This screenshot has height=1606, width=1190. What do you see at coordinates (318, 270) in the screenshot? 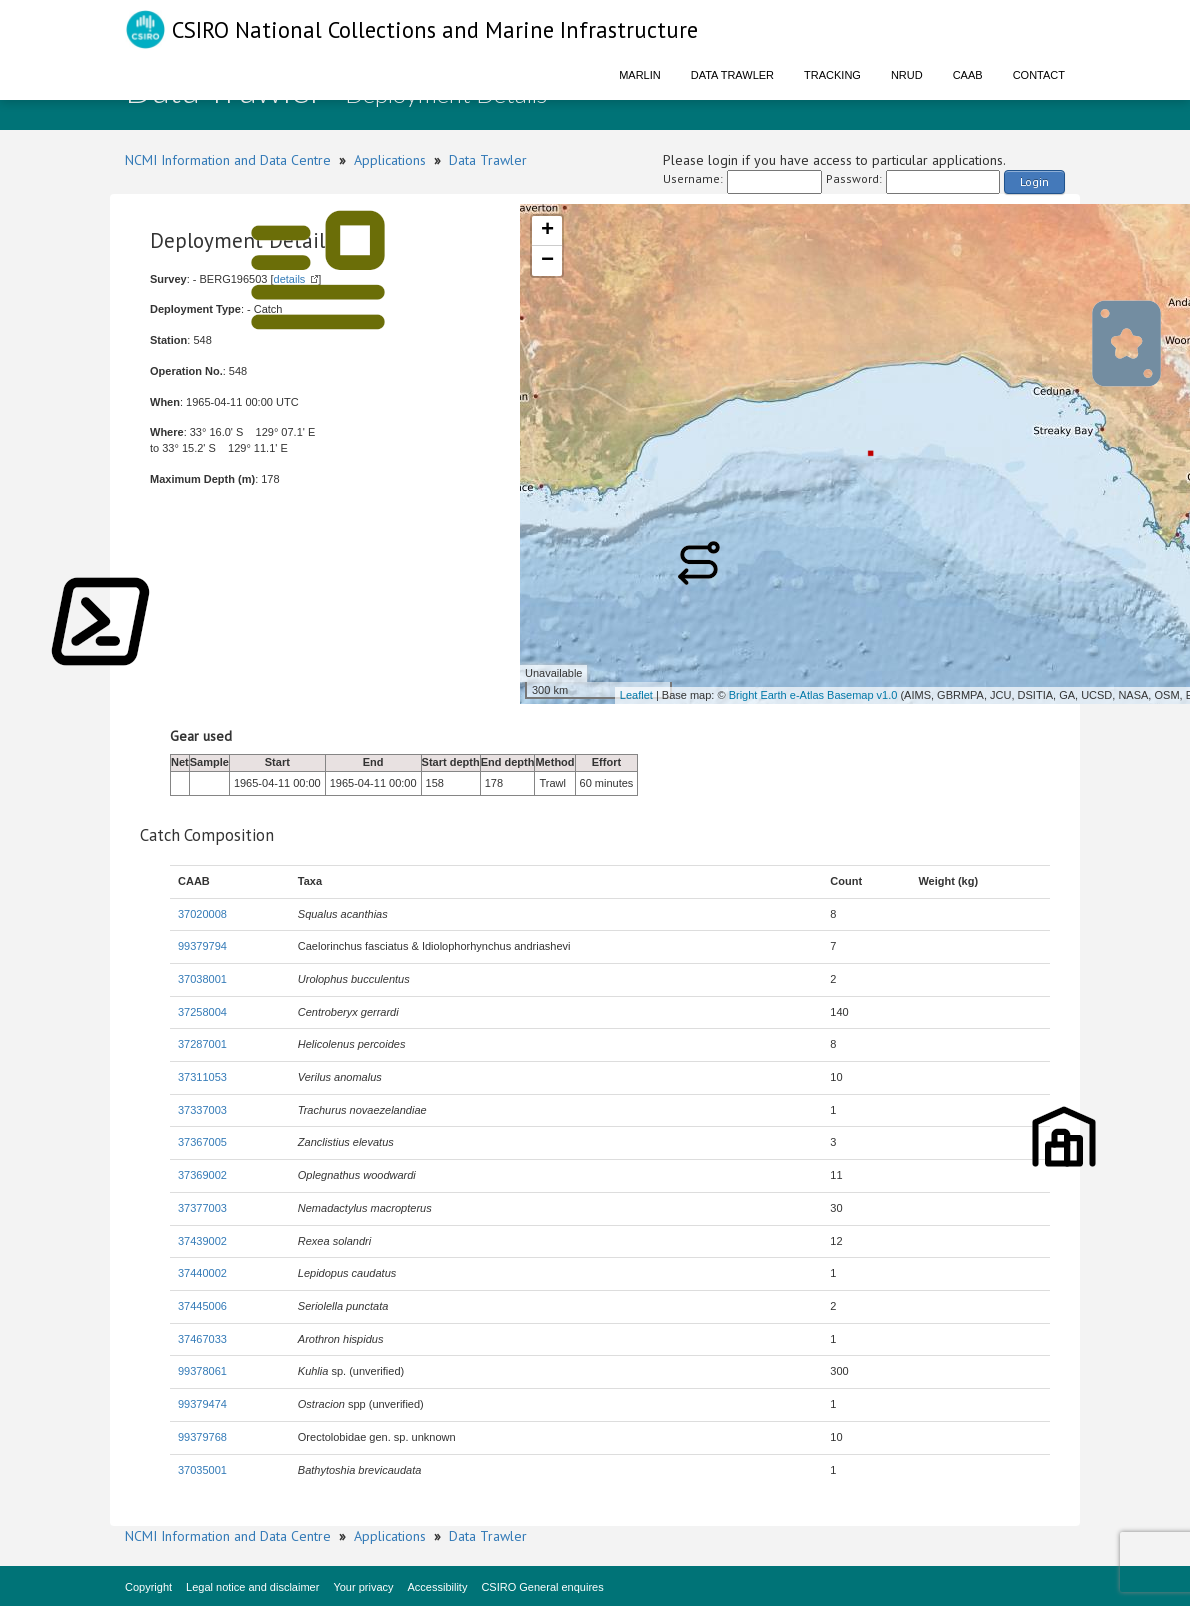
I see `align element to the right of text` at bounding box center [318, 270].